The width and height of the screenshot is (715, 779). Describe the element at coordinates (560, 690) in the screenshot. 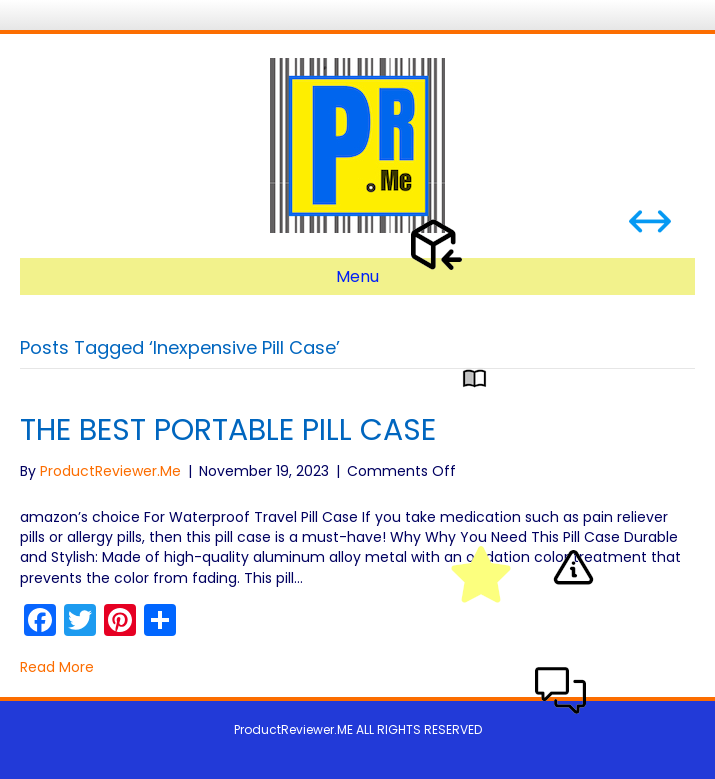

I see `view discussion thread` at that location.